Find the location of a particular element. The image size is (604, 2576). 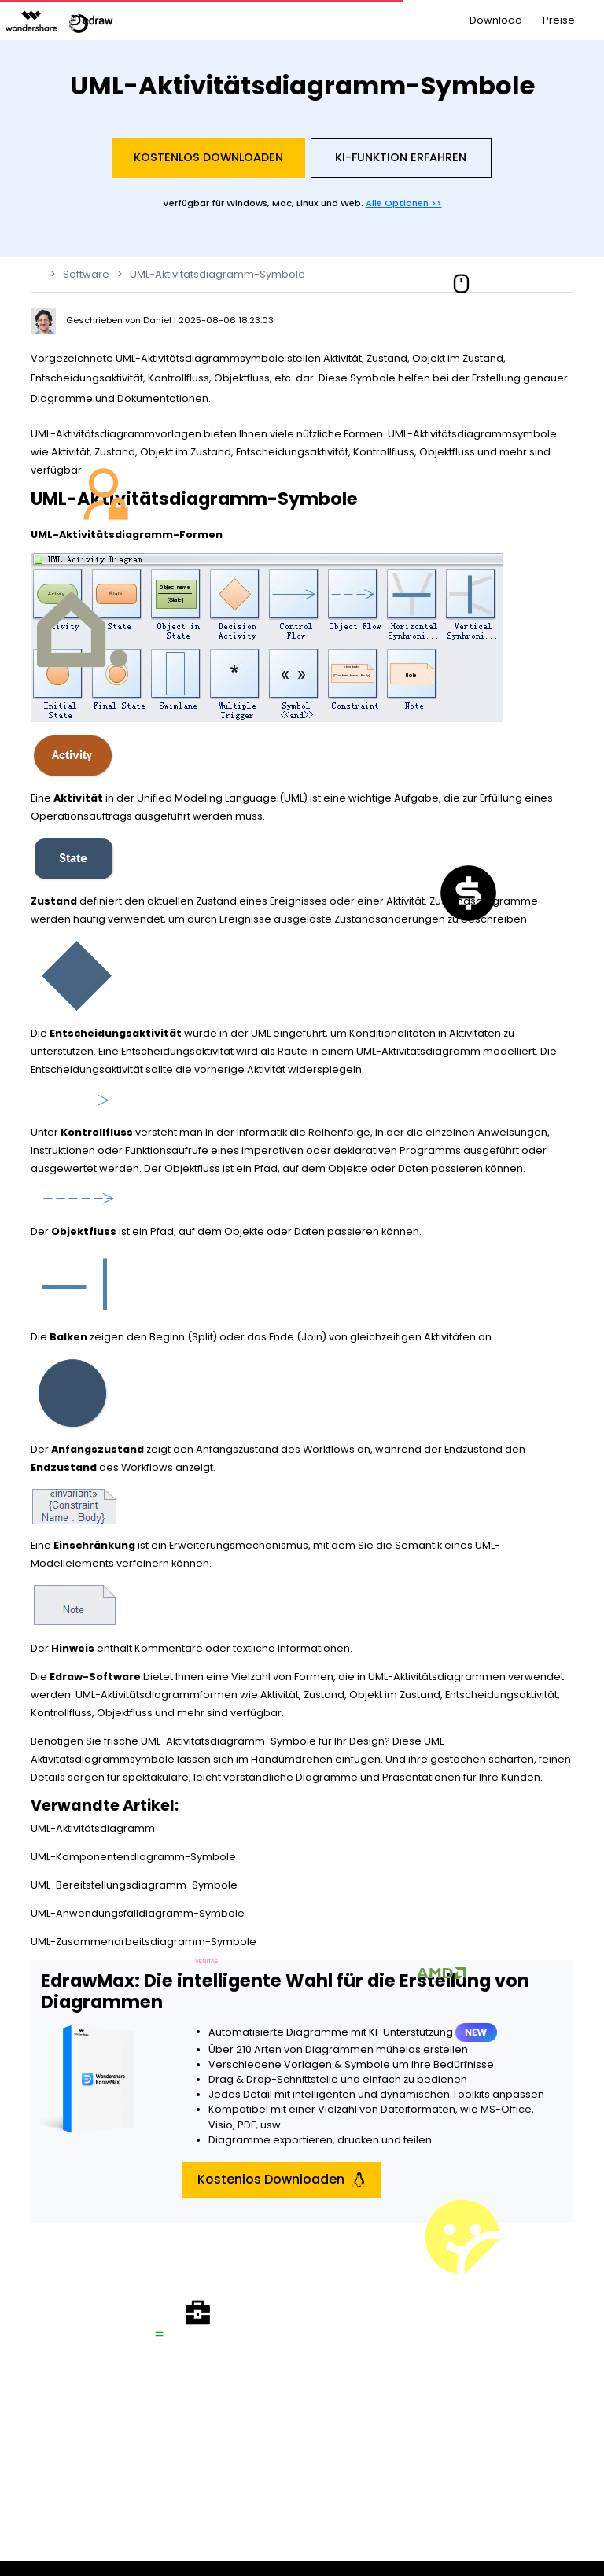

veritas brand logo is located at coordinates (206, 1961).